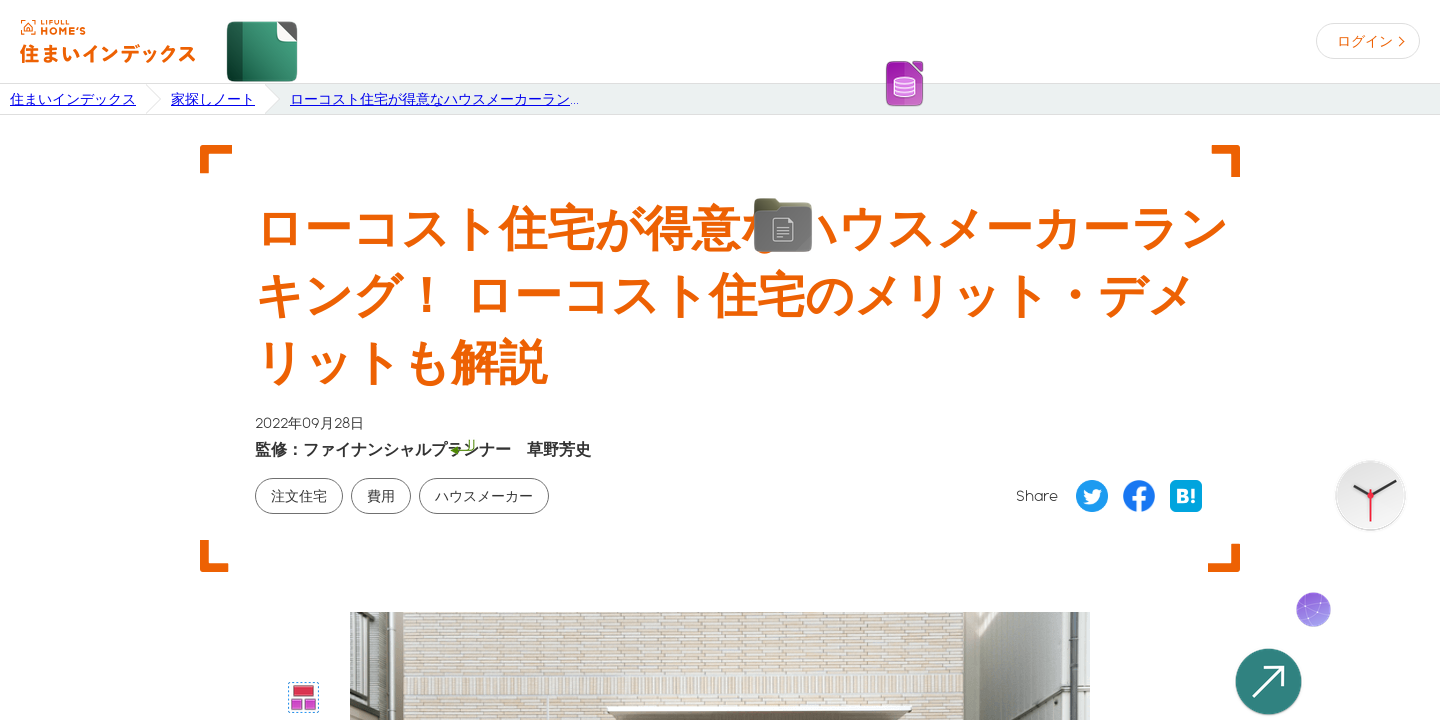 The width and height of the screenshot is (1440, 720). What do you see at coordinates (303, 697) in the screenshot?
I see `select all items in the current view` at bounding box center [303, 697].